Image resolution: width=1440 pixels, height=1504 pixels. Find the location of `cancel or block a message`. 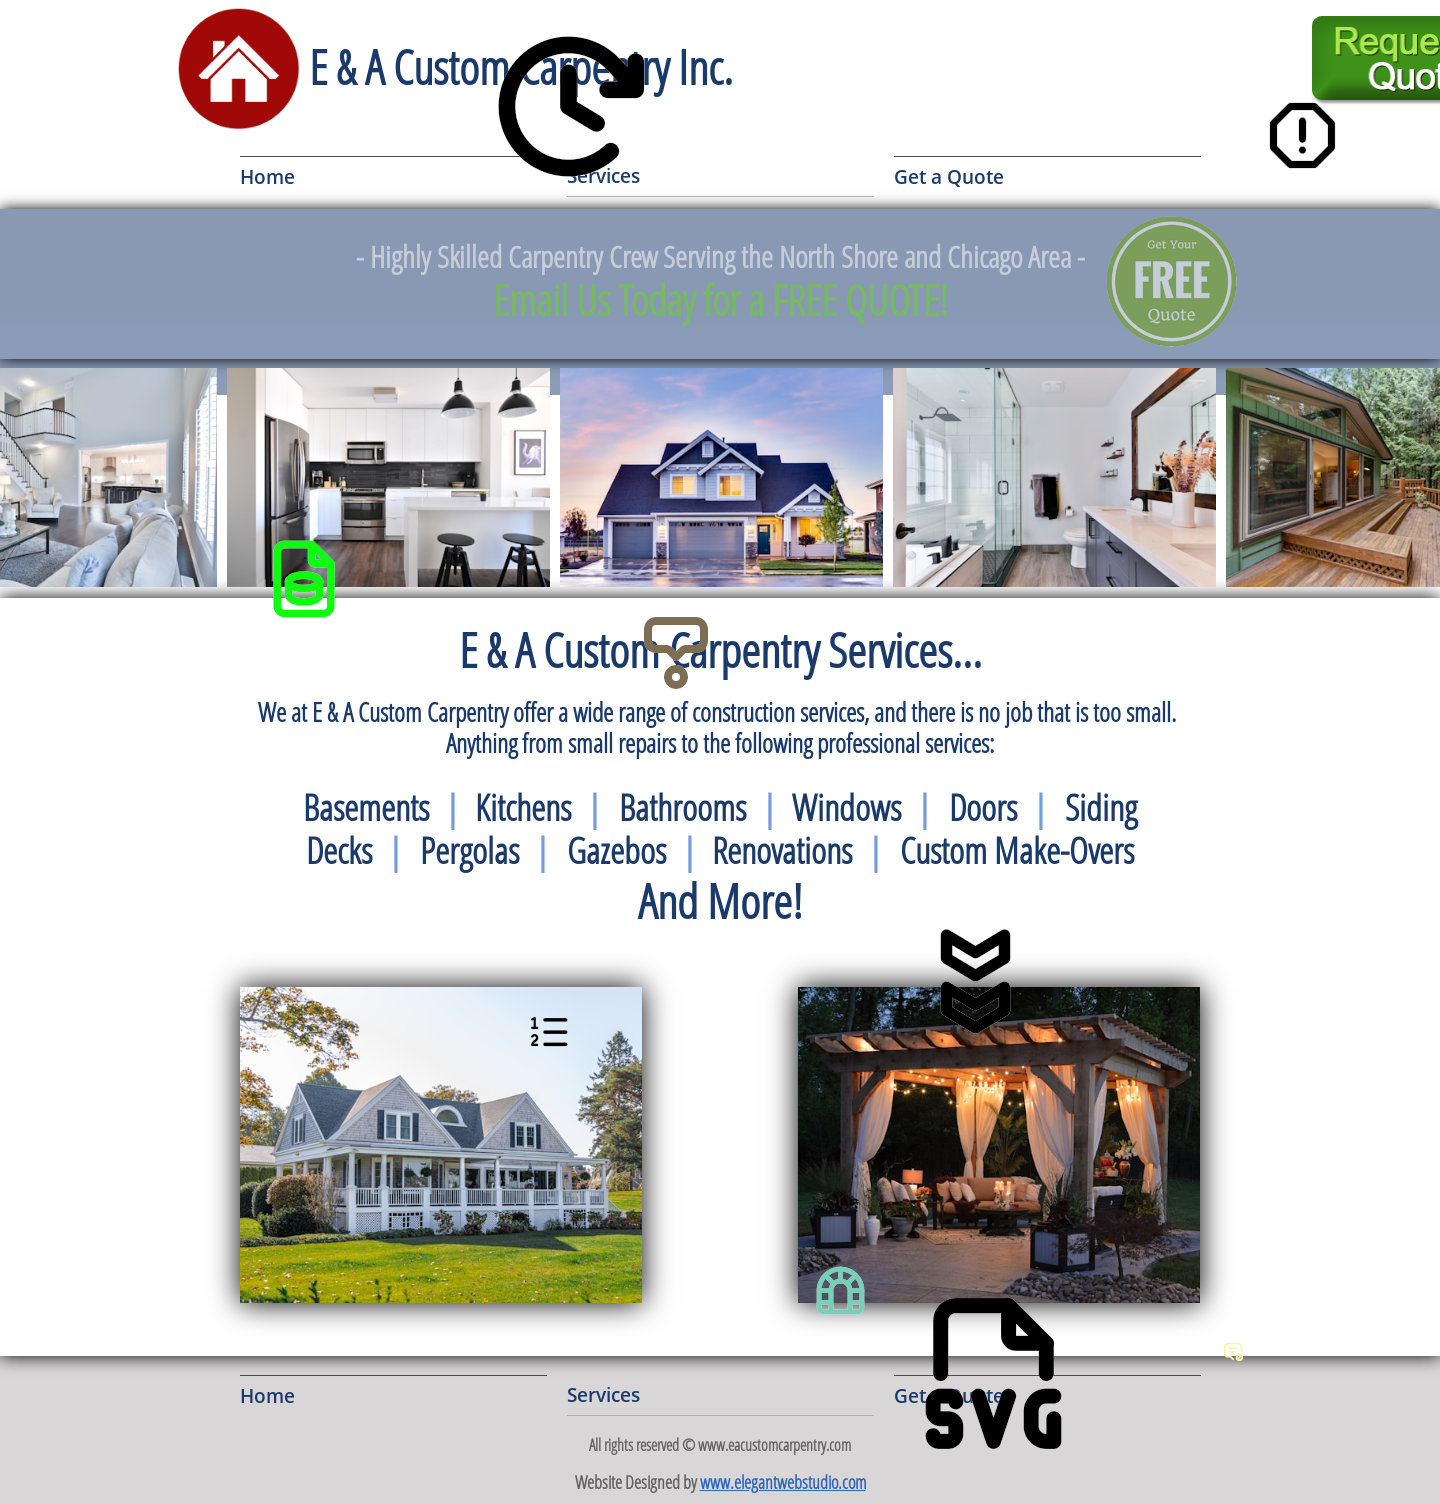

cancel or block a message is located at coordinates (1233, 1351).